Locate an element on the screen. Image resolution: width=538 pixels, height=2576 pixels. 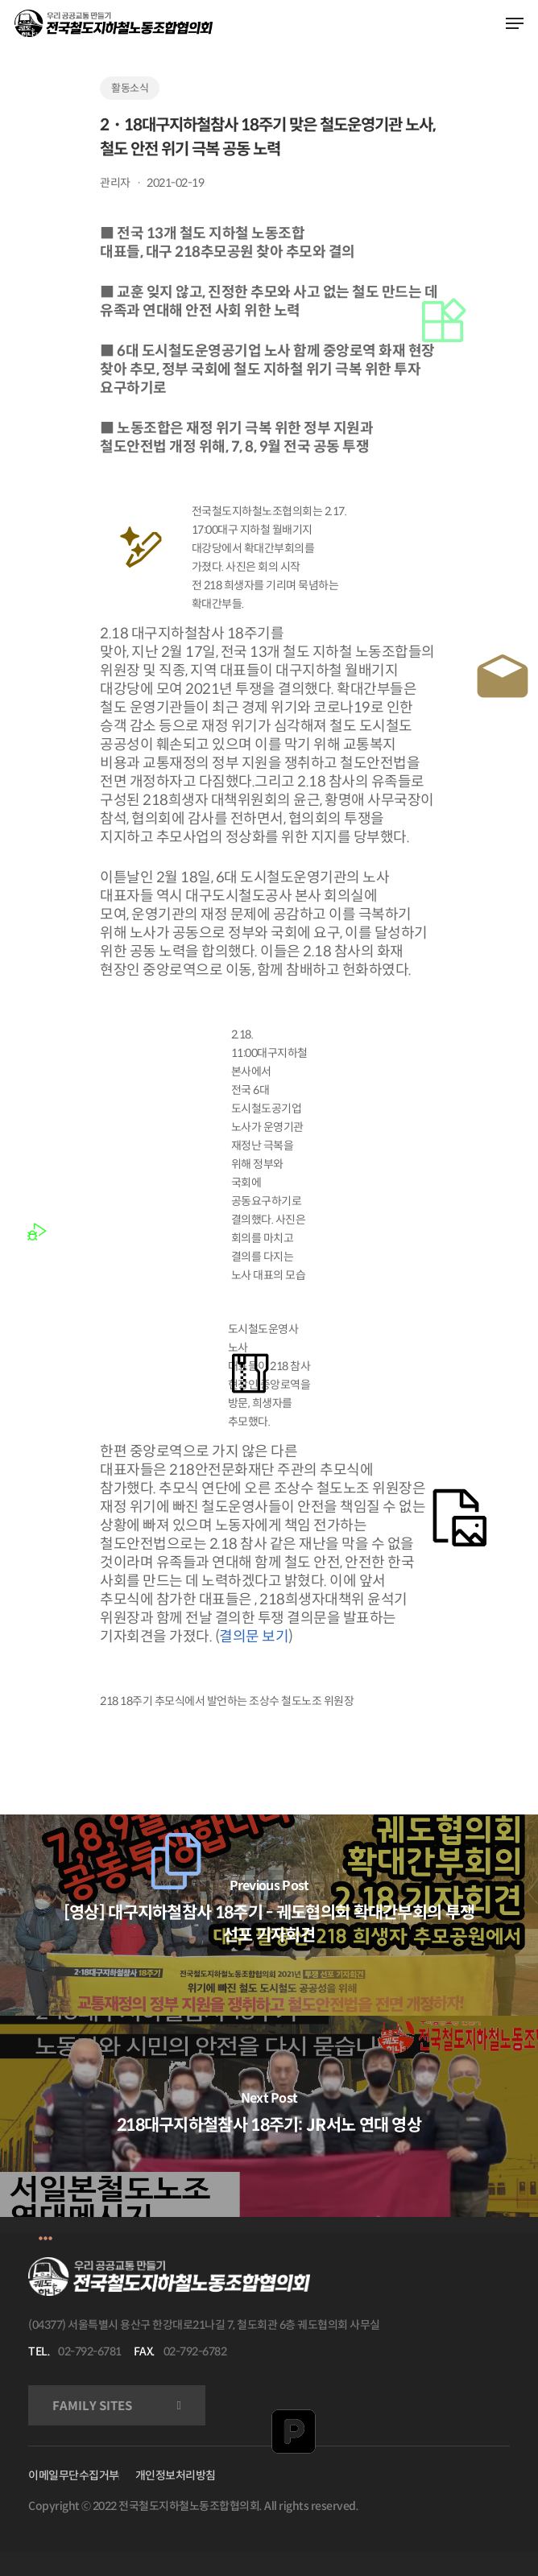
browse files in the explorer panel is located at coordinates (177, 1861).